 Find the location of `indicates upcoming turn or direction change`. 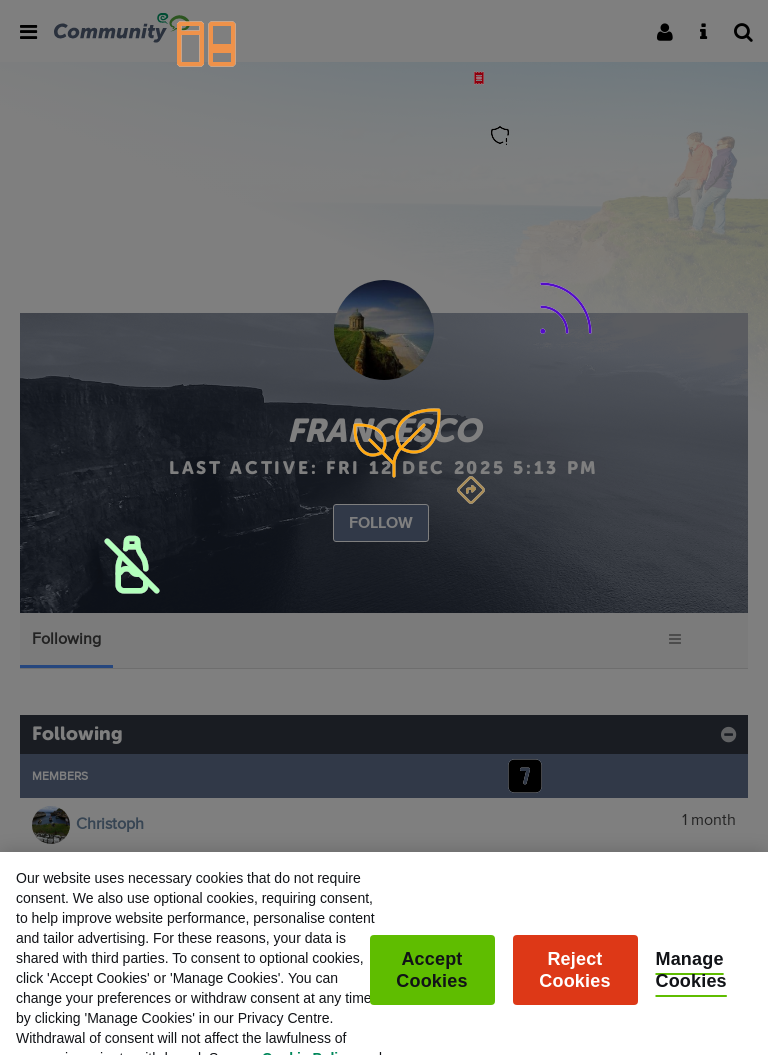

indicates upcoming turn or direction change is located at coordinates (471, 490).